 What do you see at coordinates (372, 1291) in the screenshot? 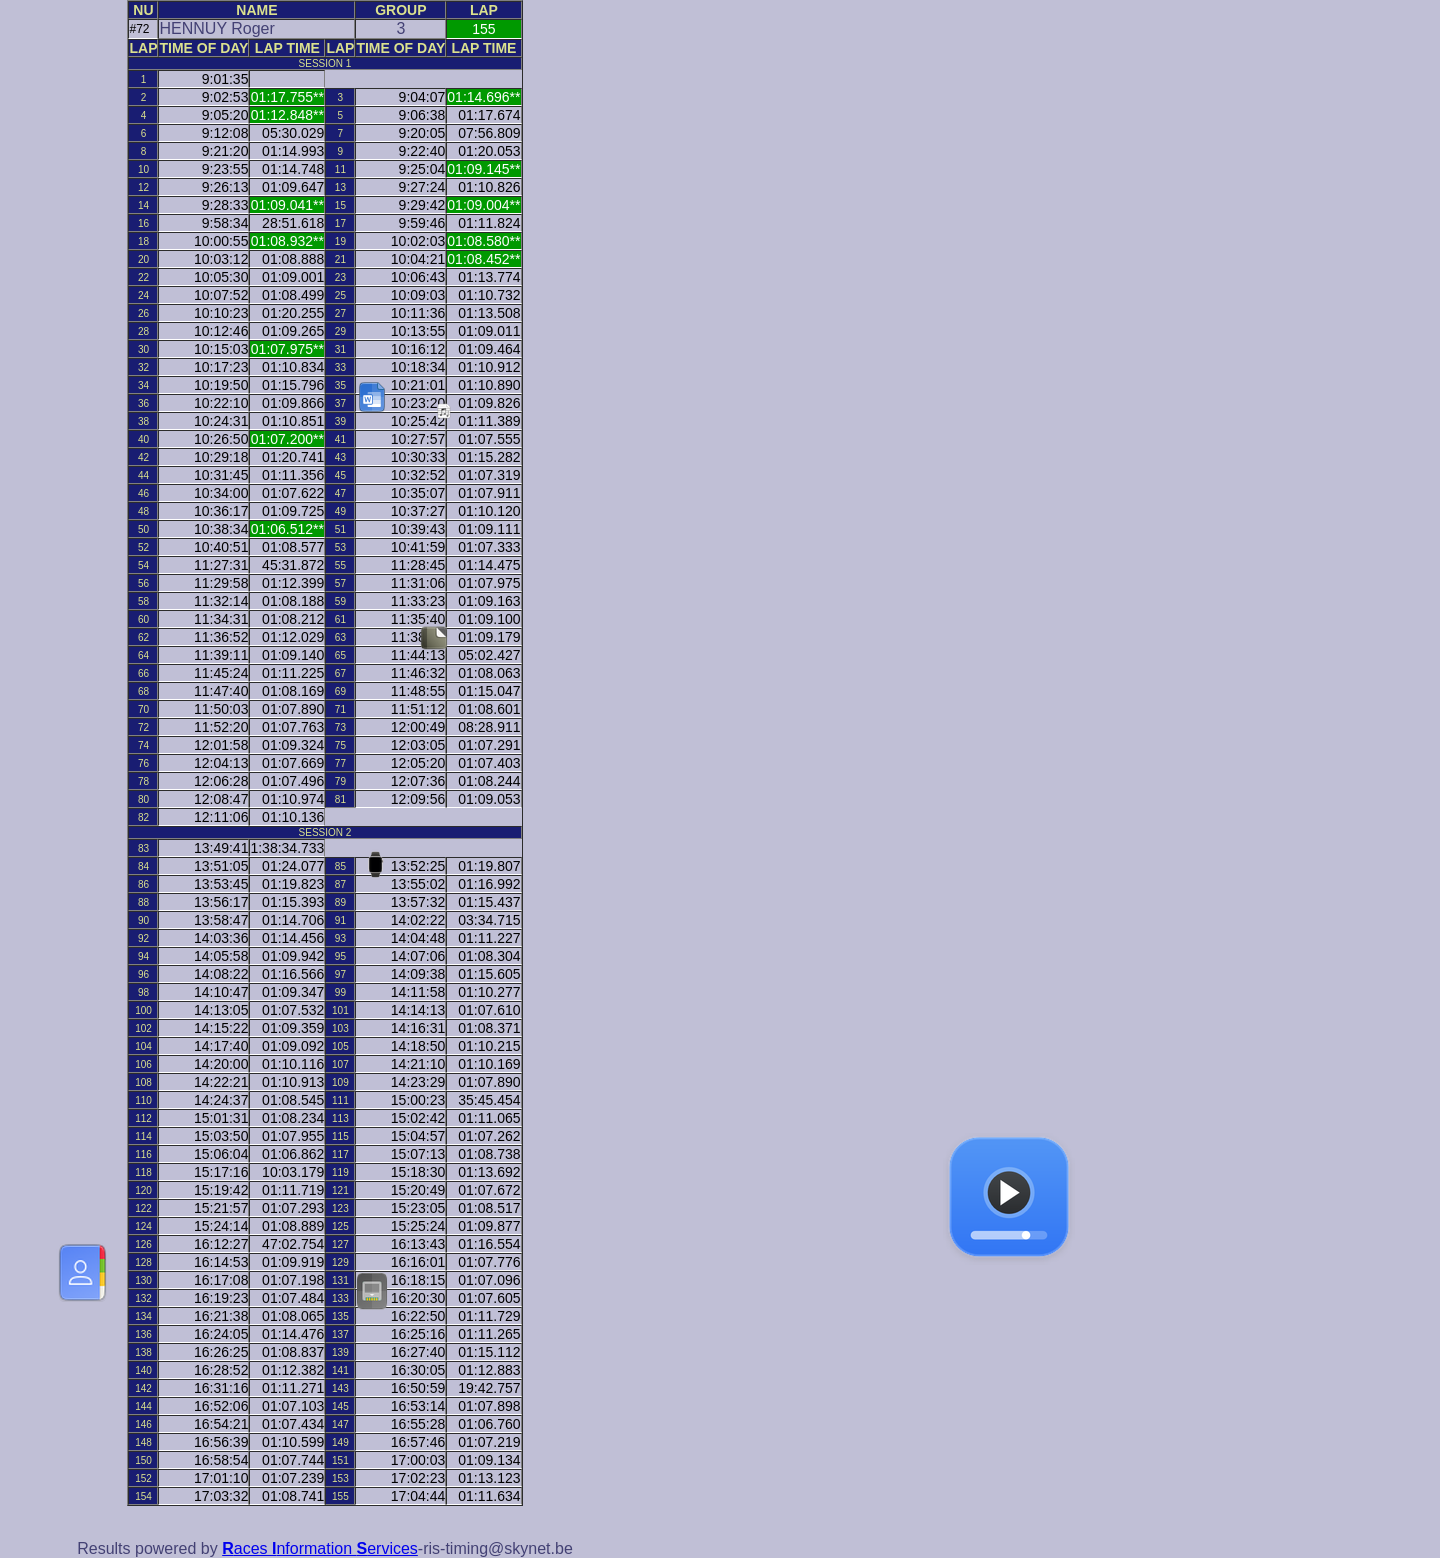
I see `a sega genesis ROM file` at bounding box center [372, 1291].